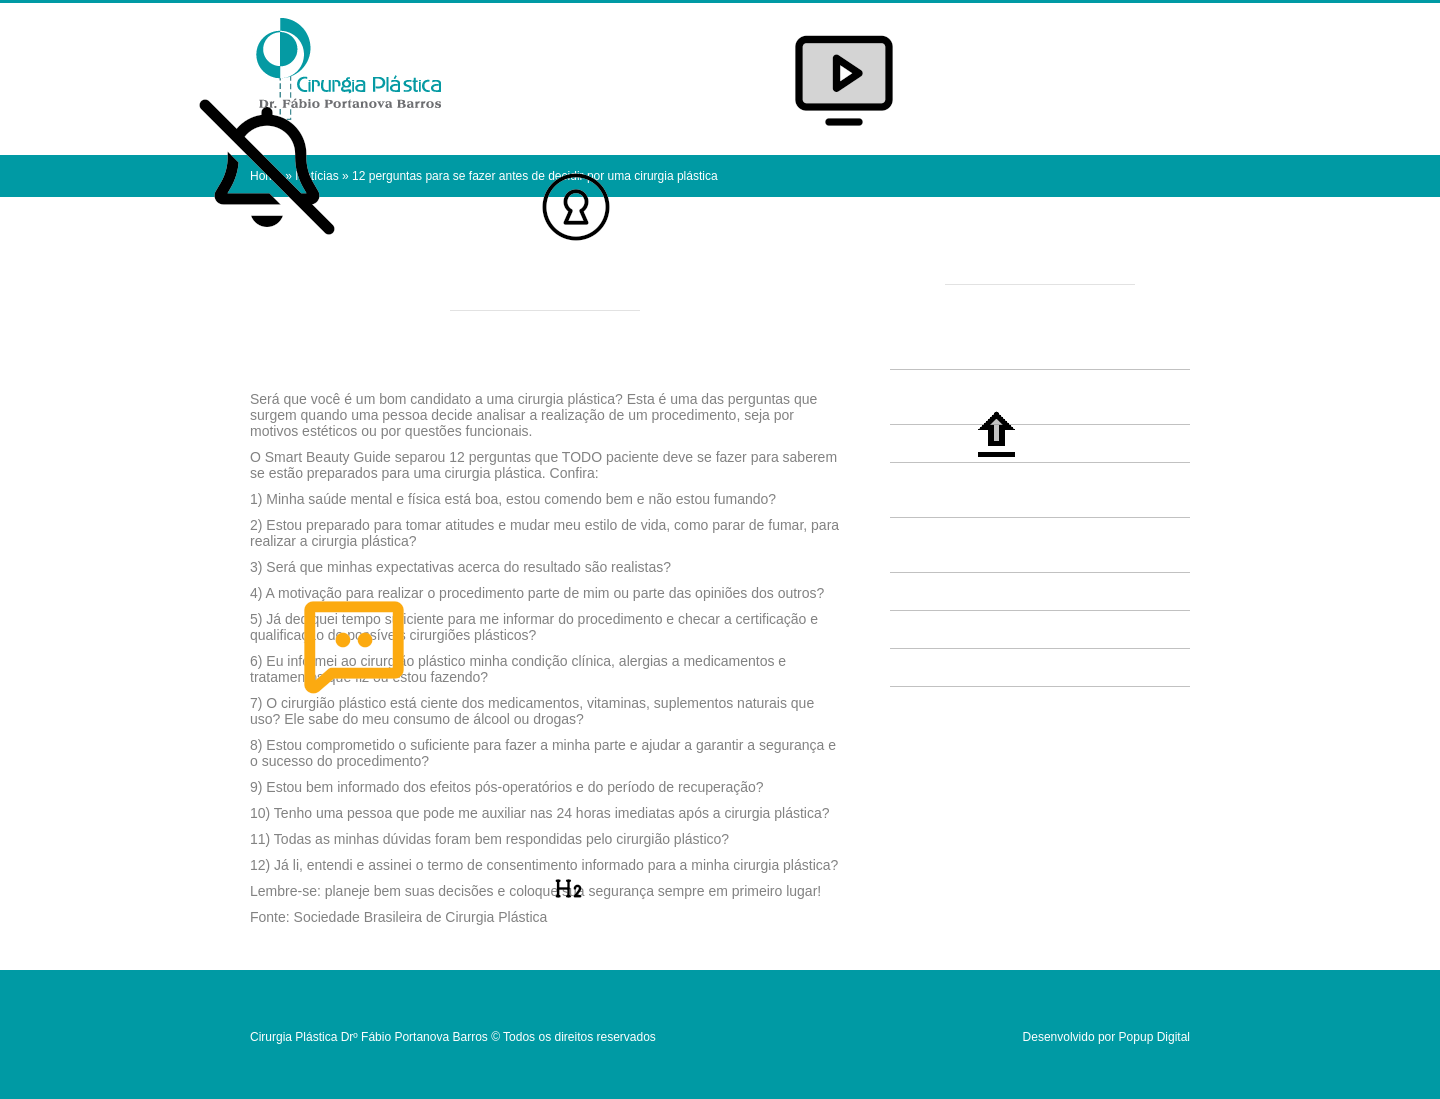  Describe the element at coordinates (267, 167) in the screenshot. I see `mute notifications` at that location.